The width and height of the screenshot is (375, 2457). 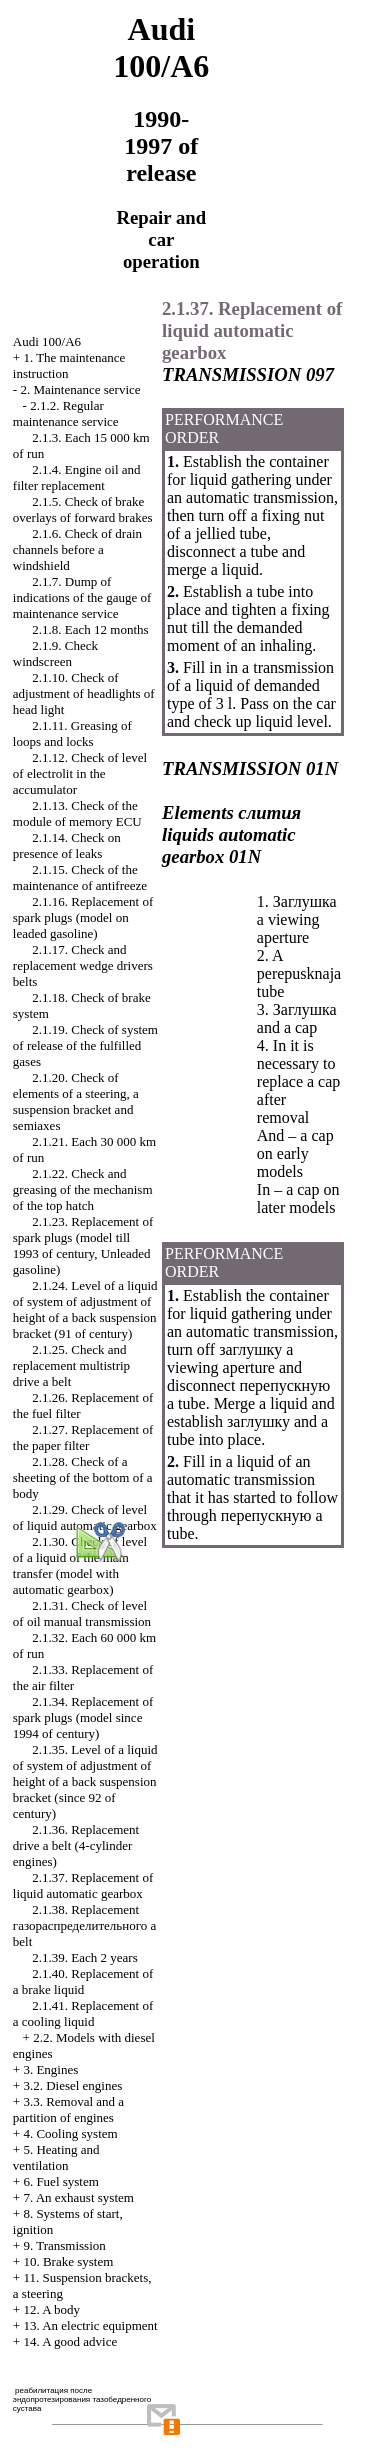 I want to click on mark email as important, so click(x=163, y=2418).